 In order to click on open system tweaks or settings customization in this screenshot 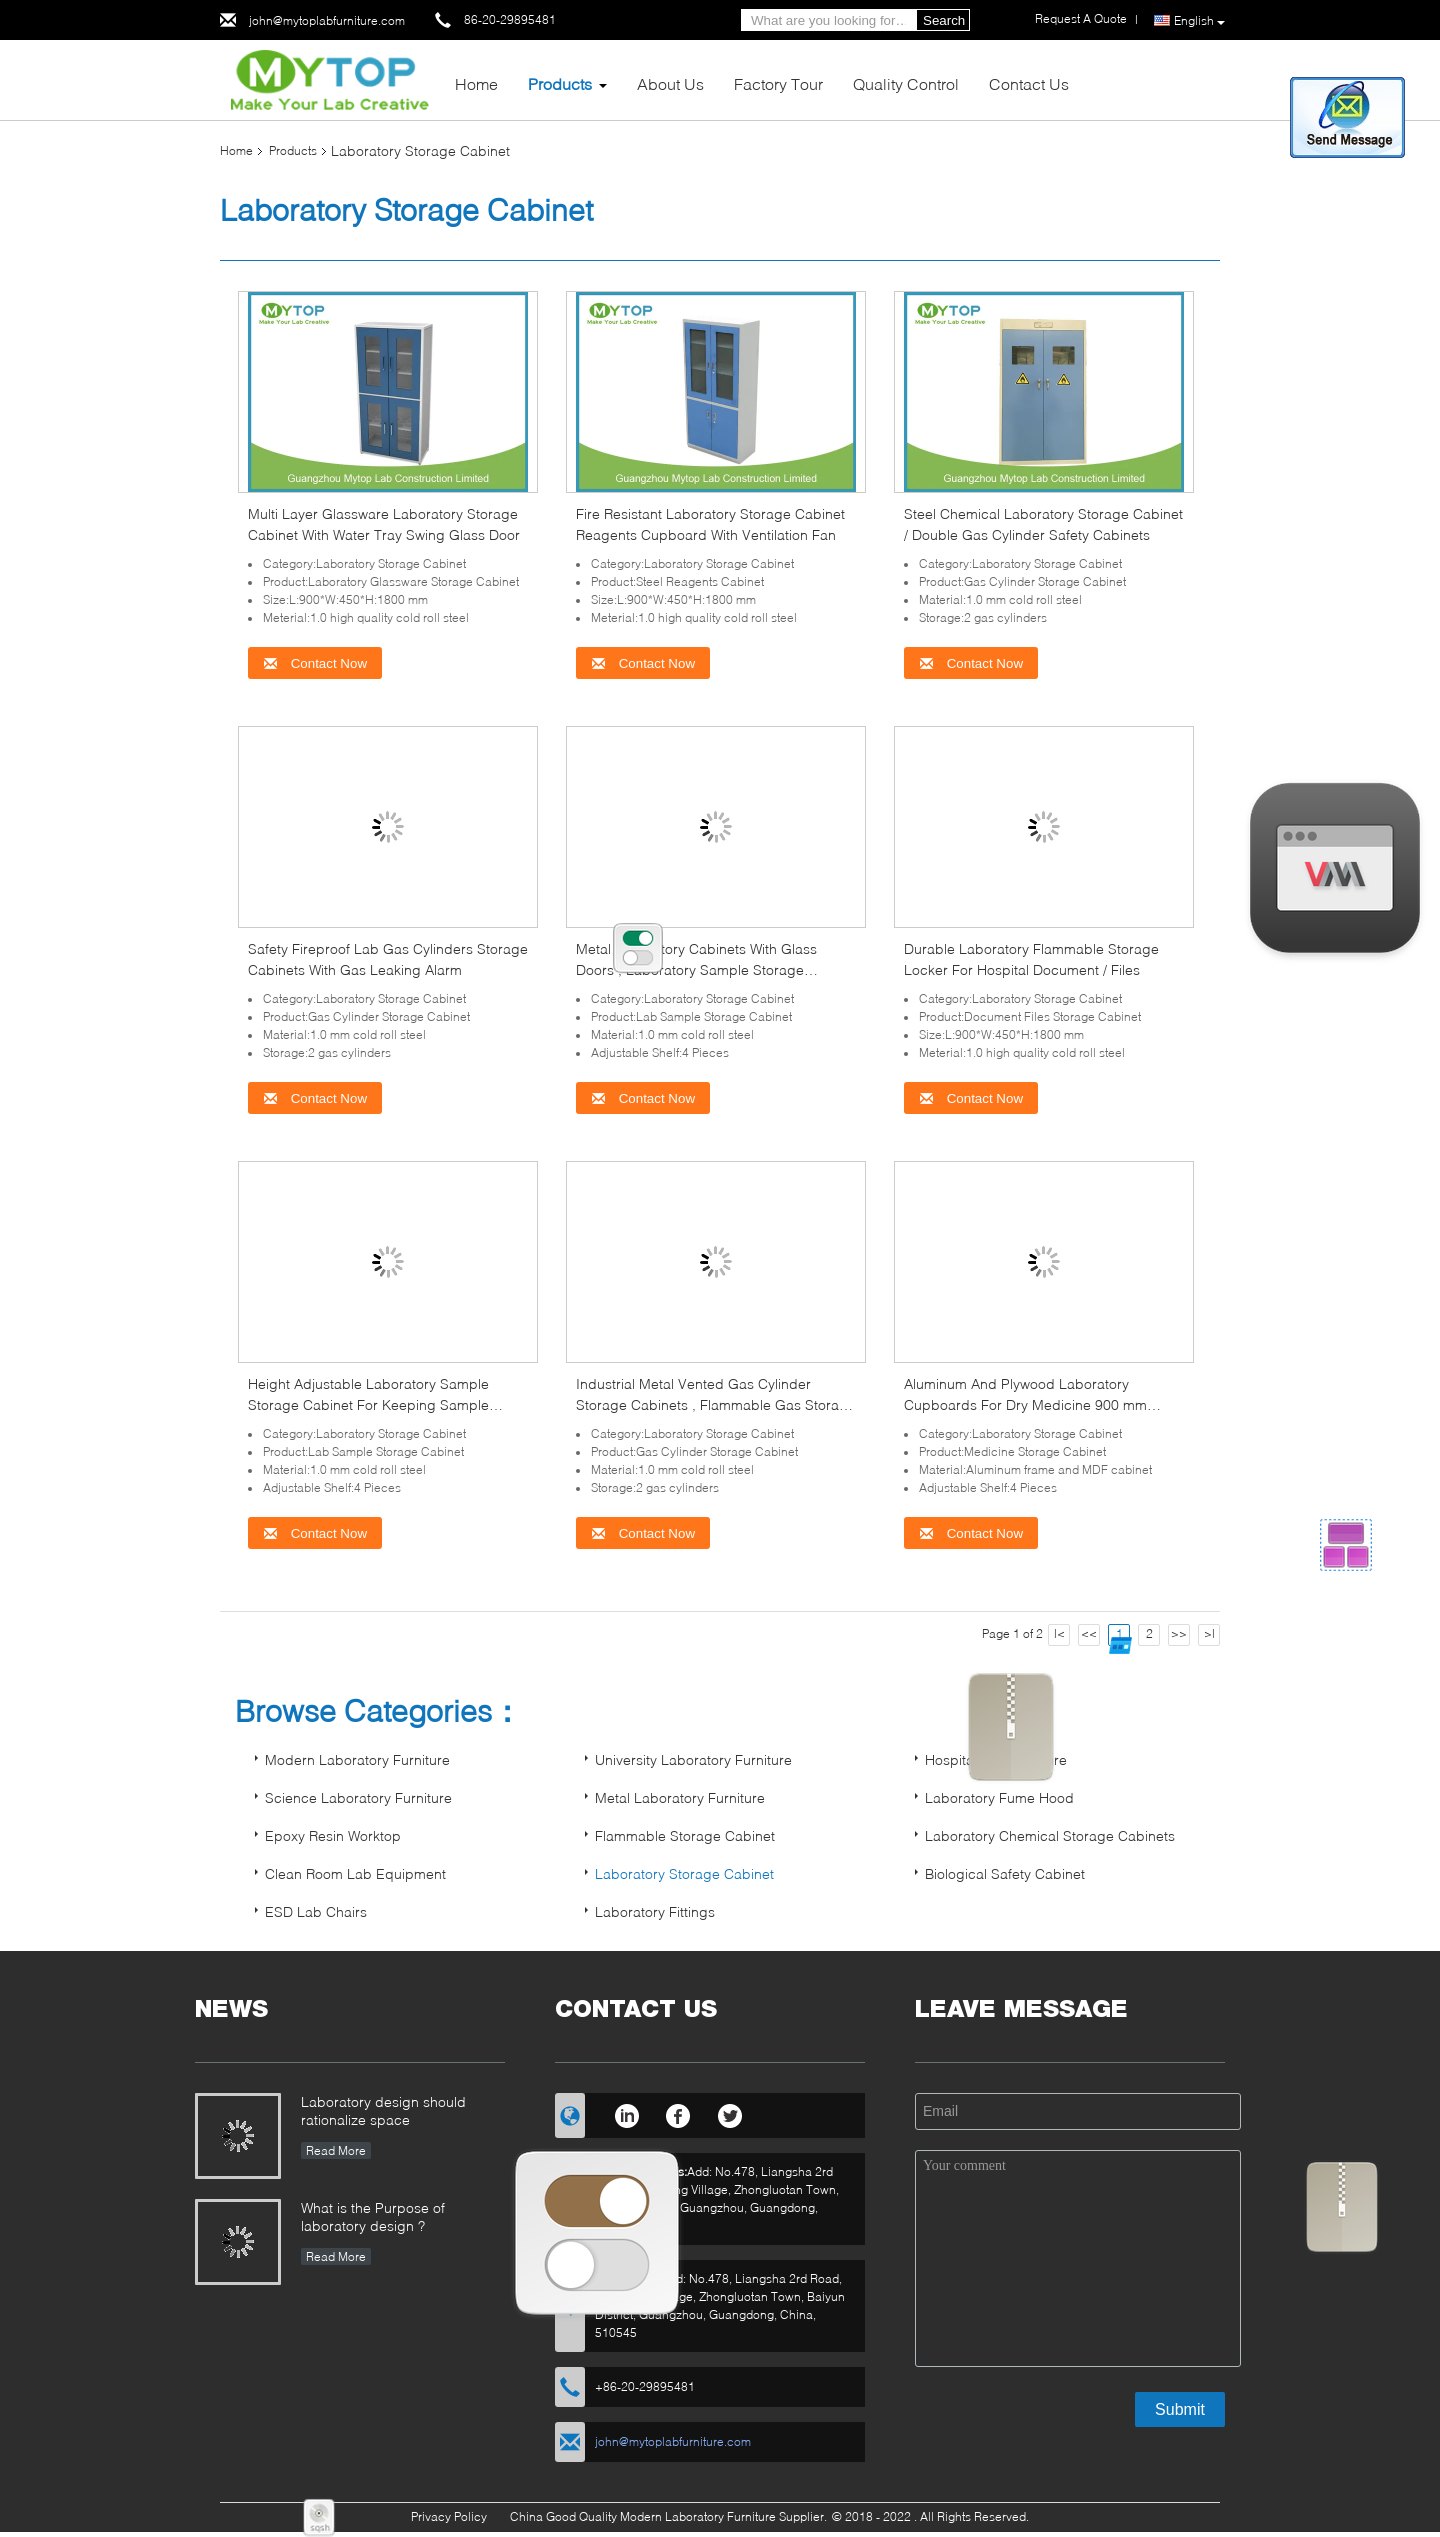, I will do `click(597, 2233)`.